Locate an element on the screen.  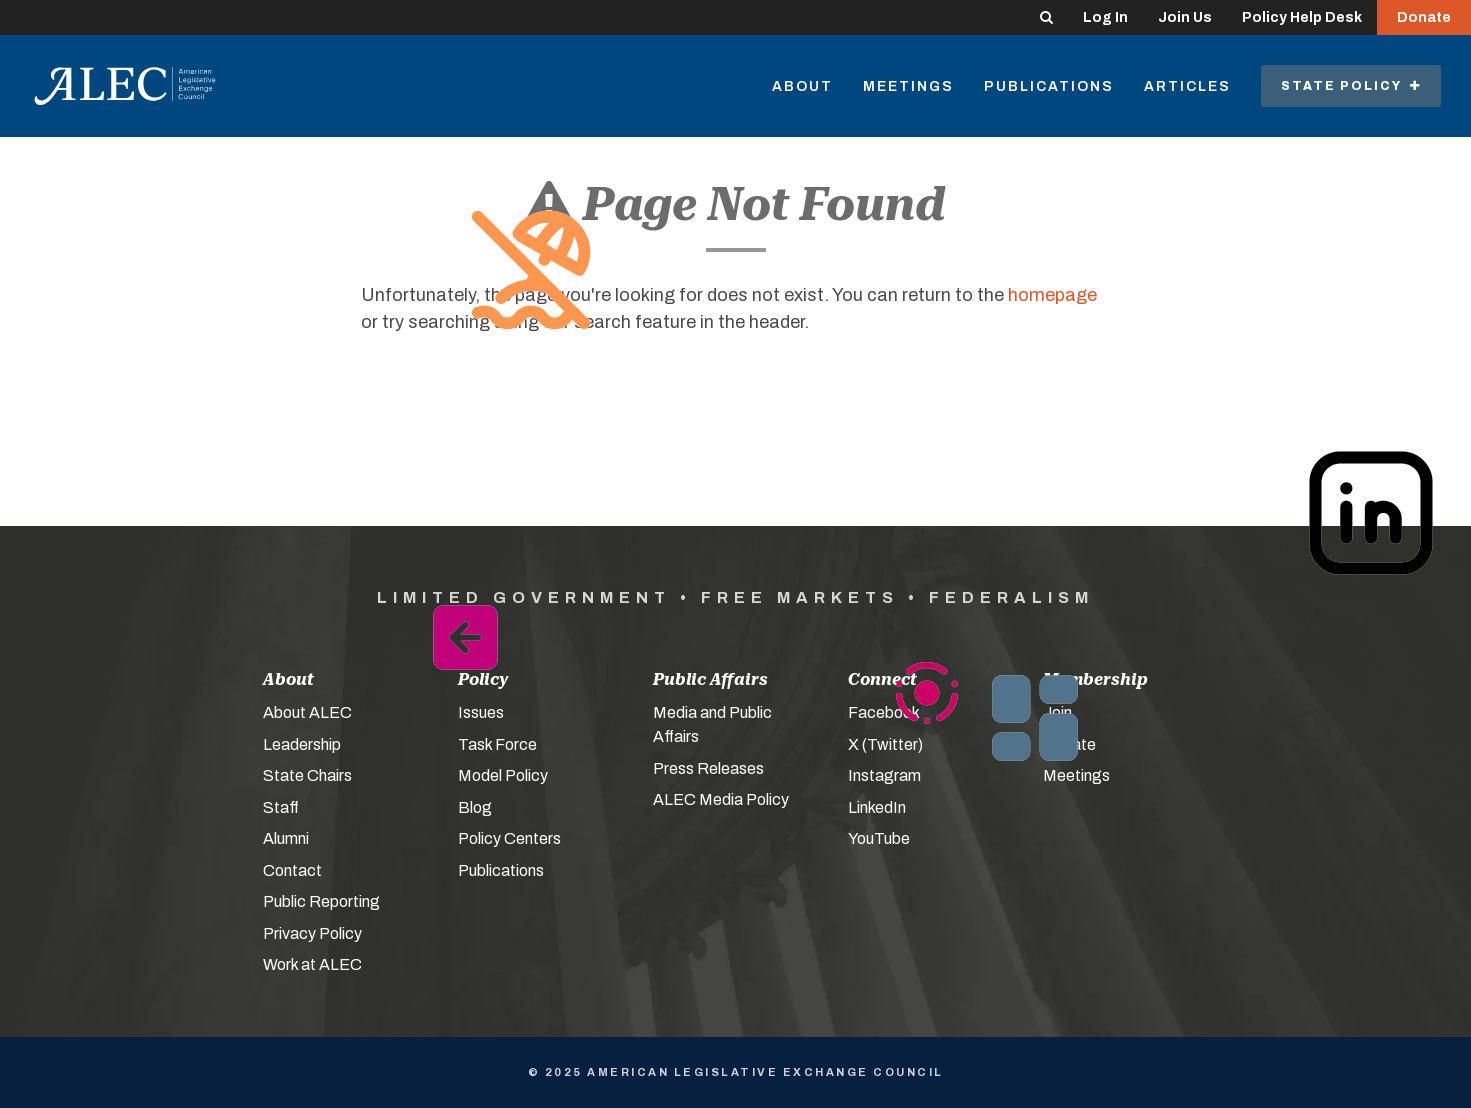
go back to the previous screen is located at coordinates (465, 637).